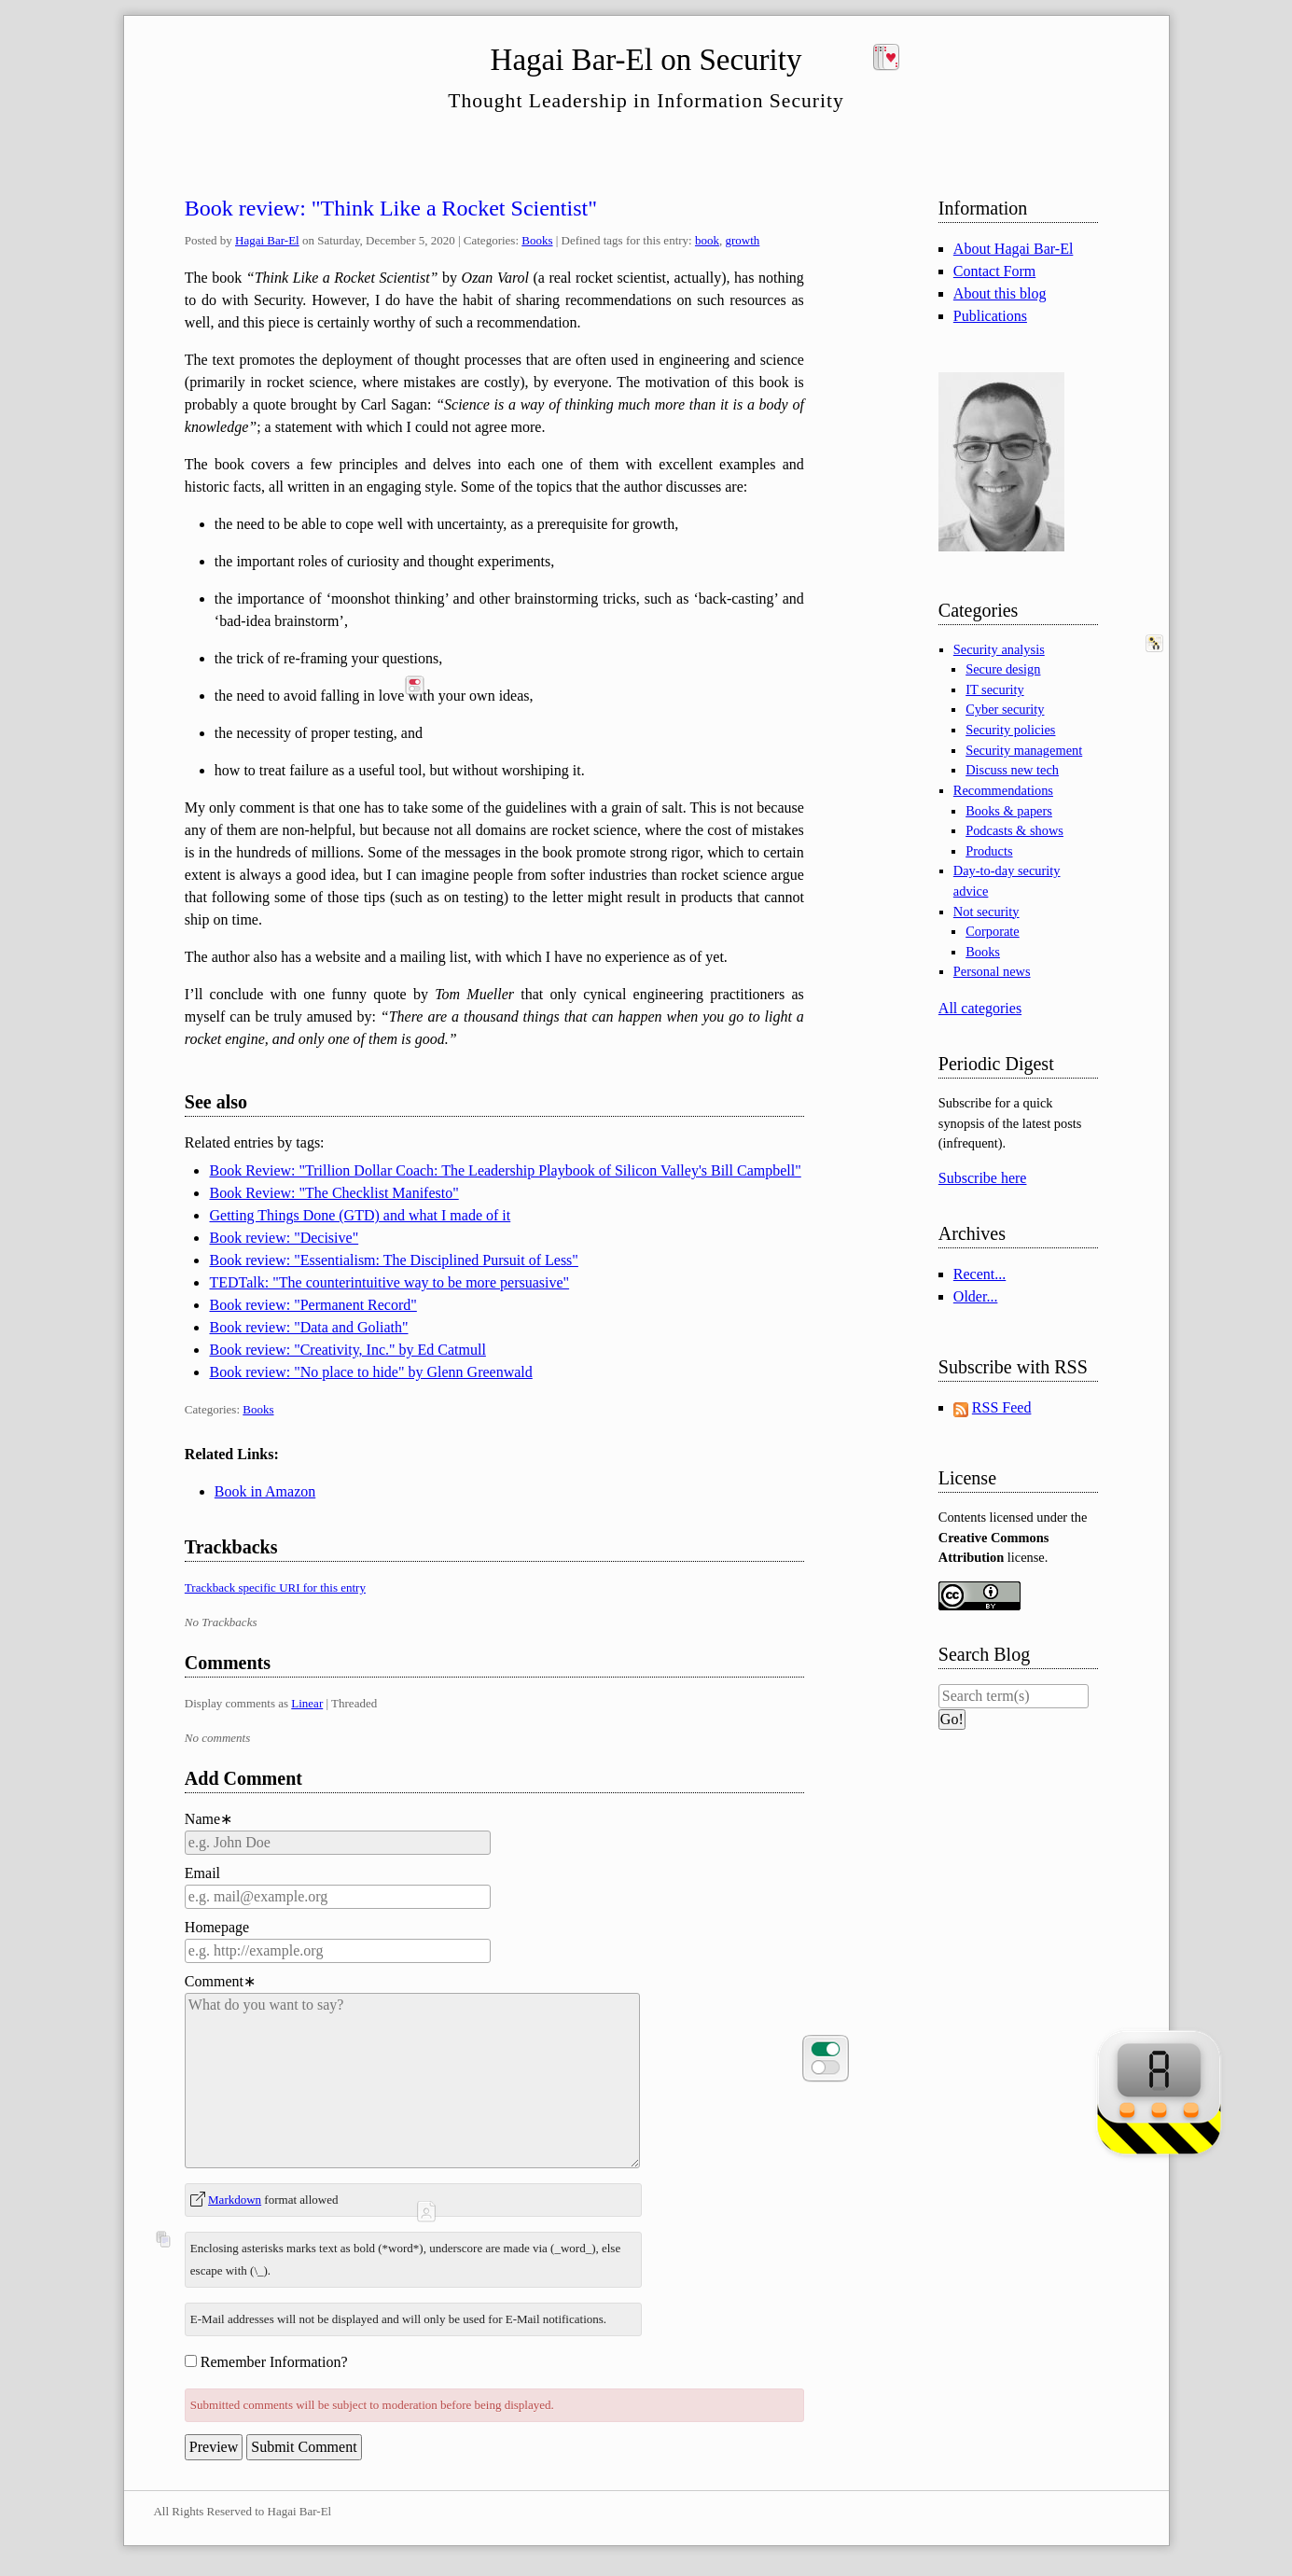  What do you see at coordinates (1154, 643) in the screenshot?
I see `open GNOME Builder IDE` at bounding box center [1154, 643].